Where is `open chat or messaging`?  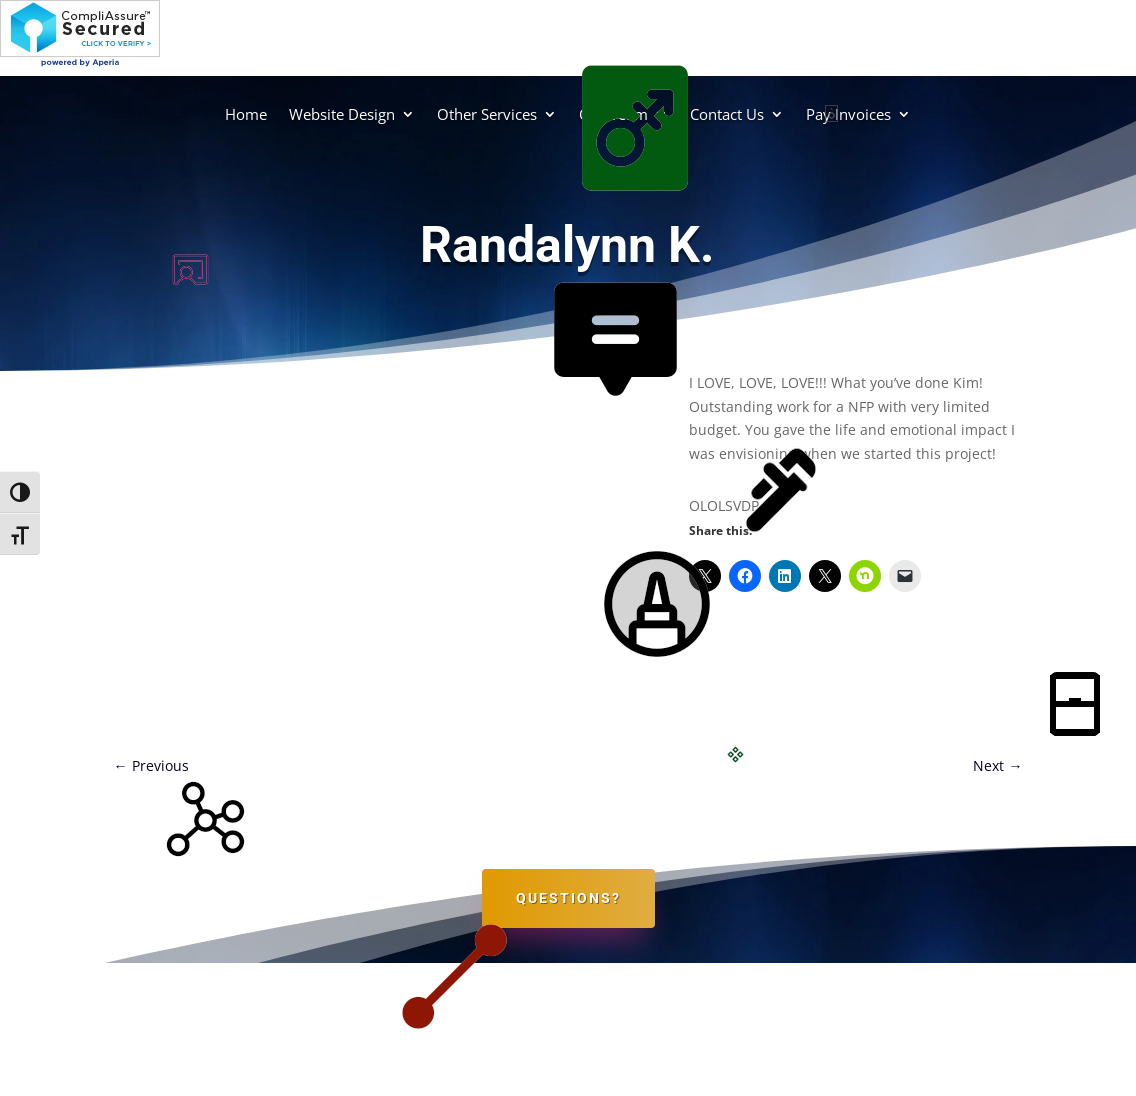 open chat or messaging is located at coordinates (615, 334).